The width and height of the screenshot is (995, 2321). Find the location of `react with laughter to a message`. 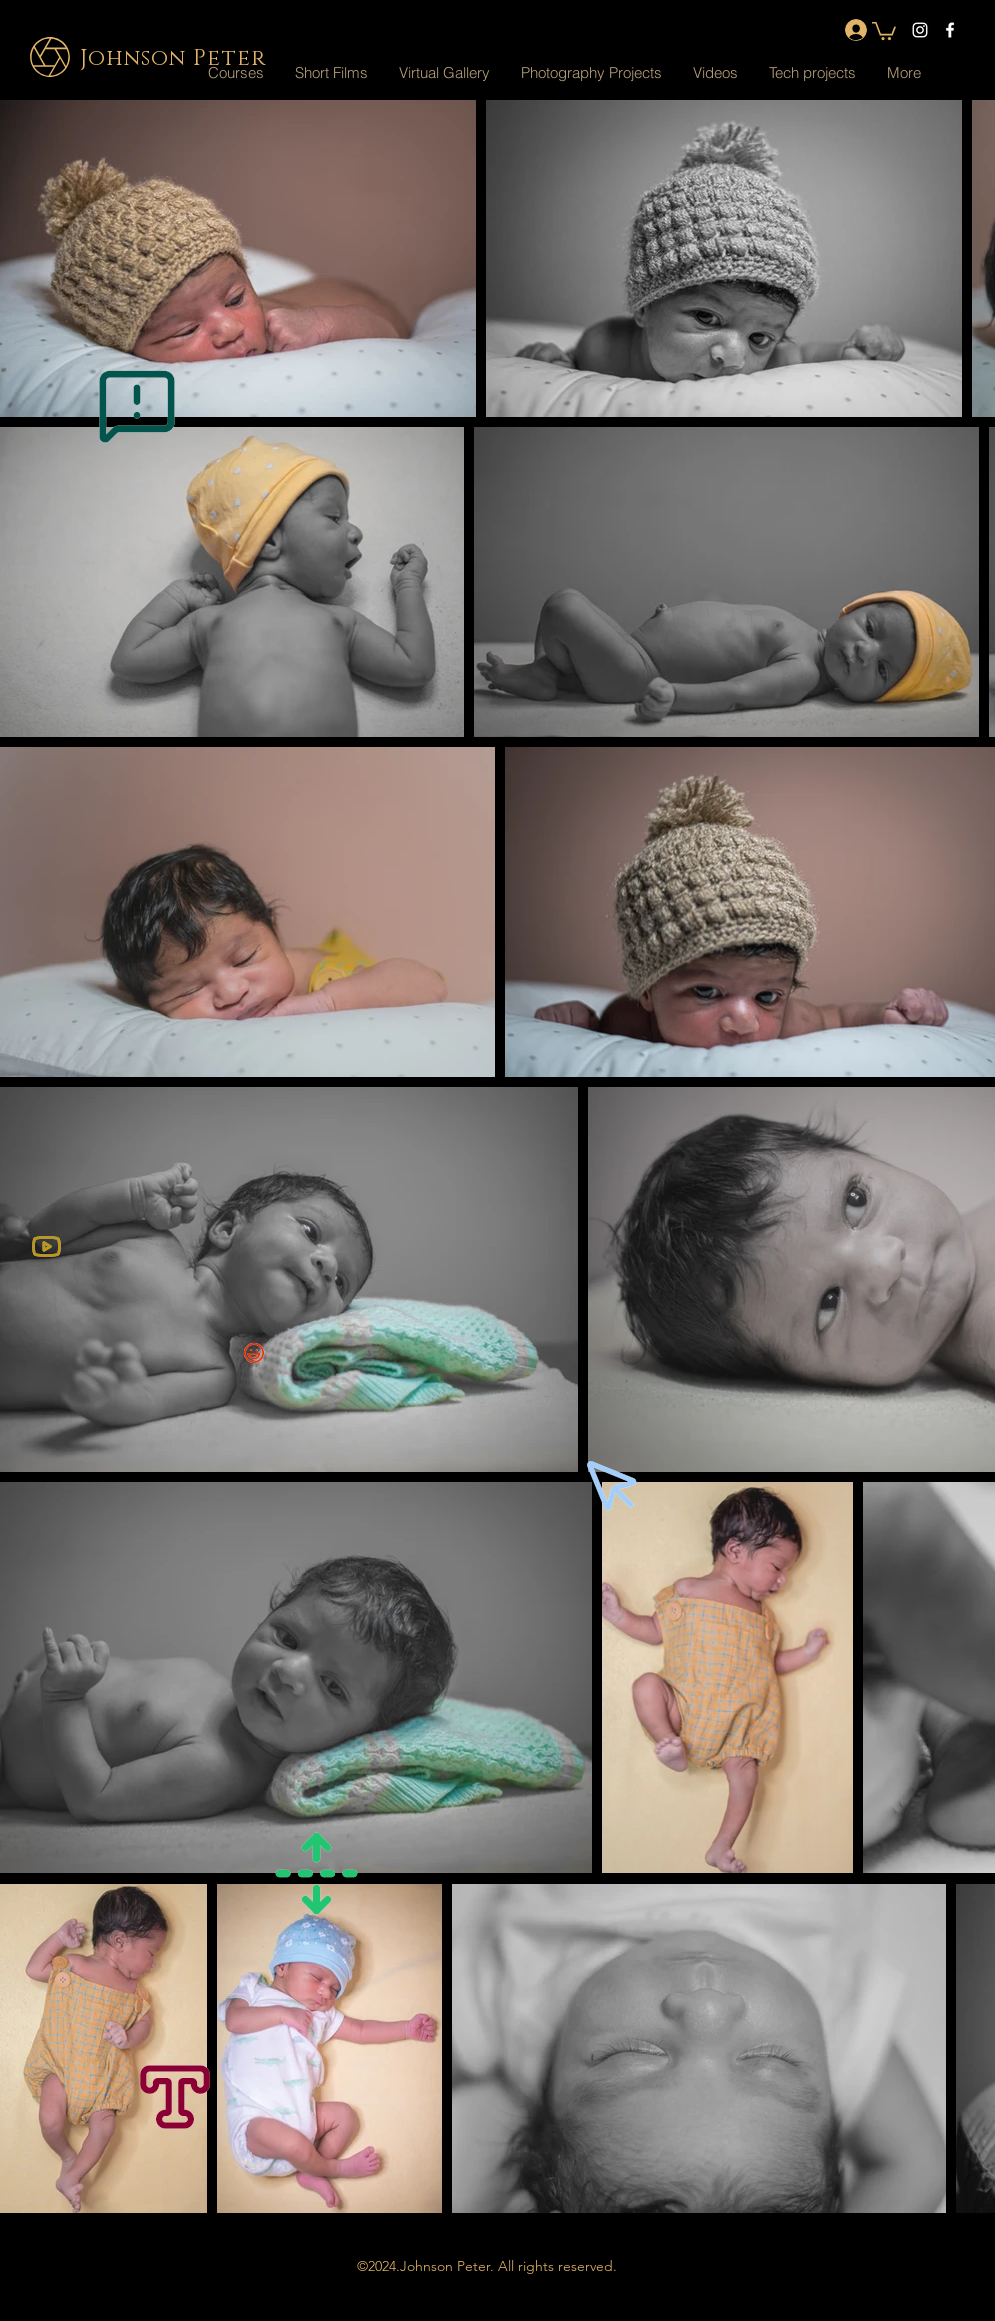

react with laughter to a message is located at coordinates (254, 1353).